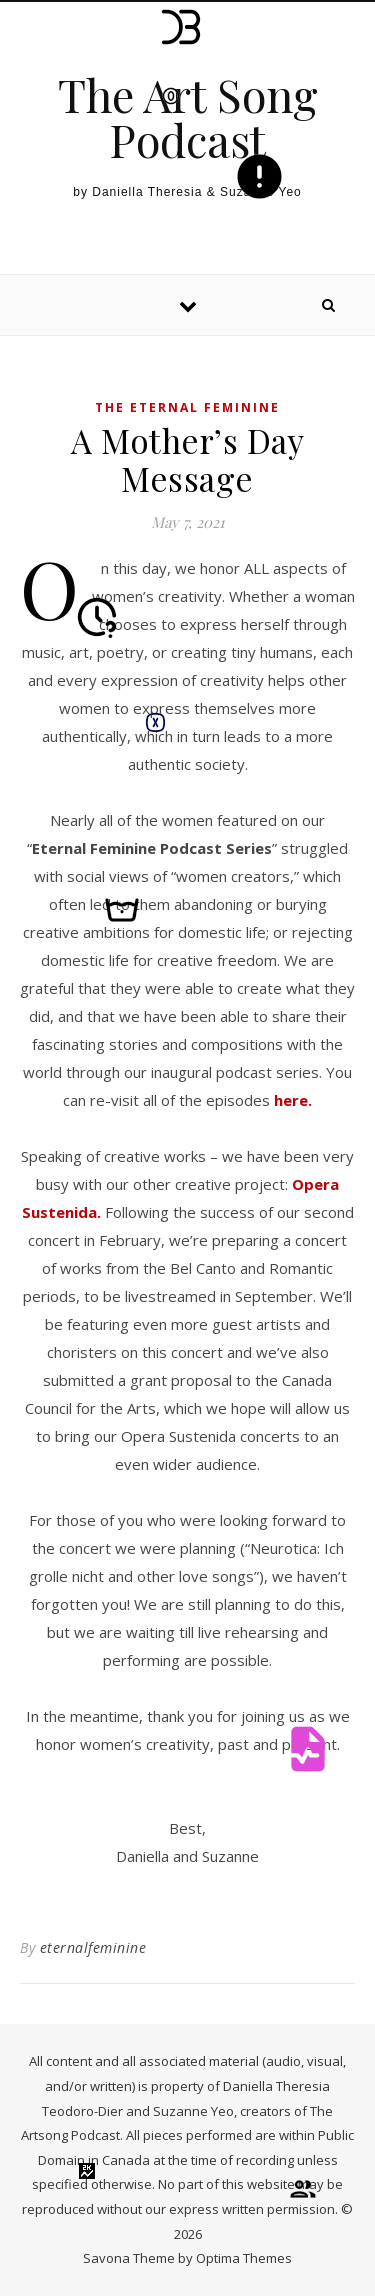 This screenshot has width=375, height=2296. I want to click on unknown or unconfirmed time, so click(97, 617).